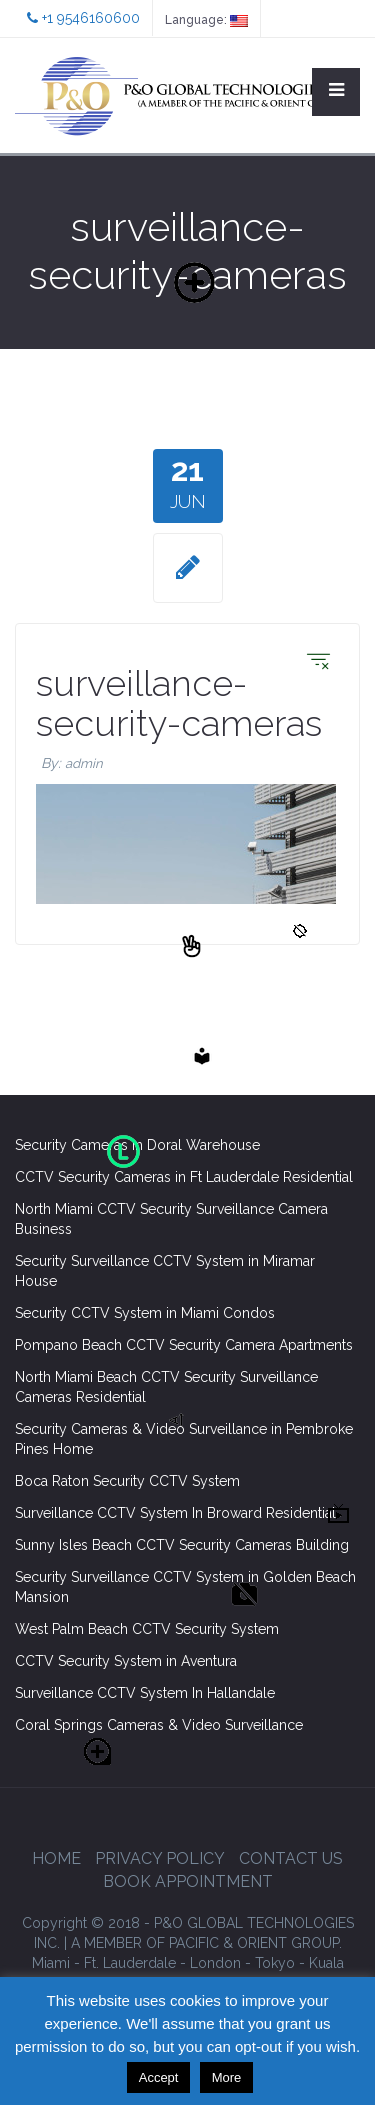 The image size is (375, 2105). Describe the element at coordinates (192, 946) in the screenshot. I see `peace sign or victory gesture` at that location.